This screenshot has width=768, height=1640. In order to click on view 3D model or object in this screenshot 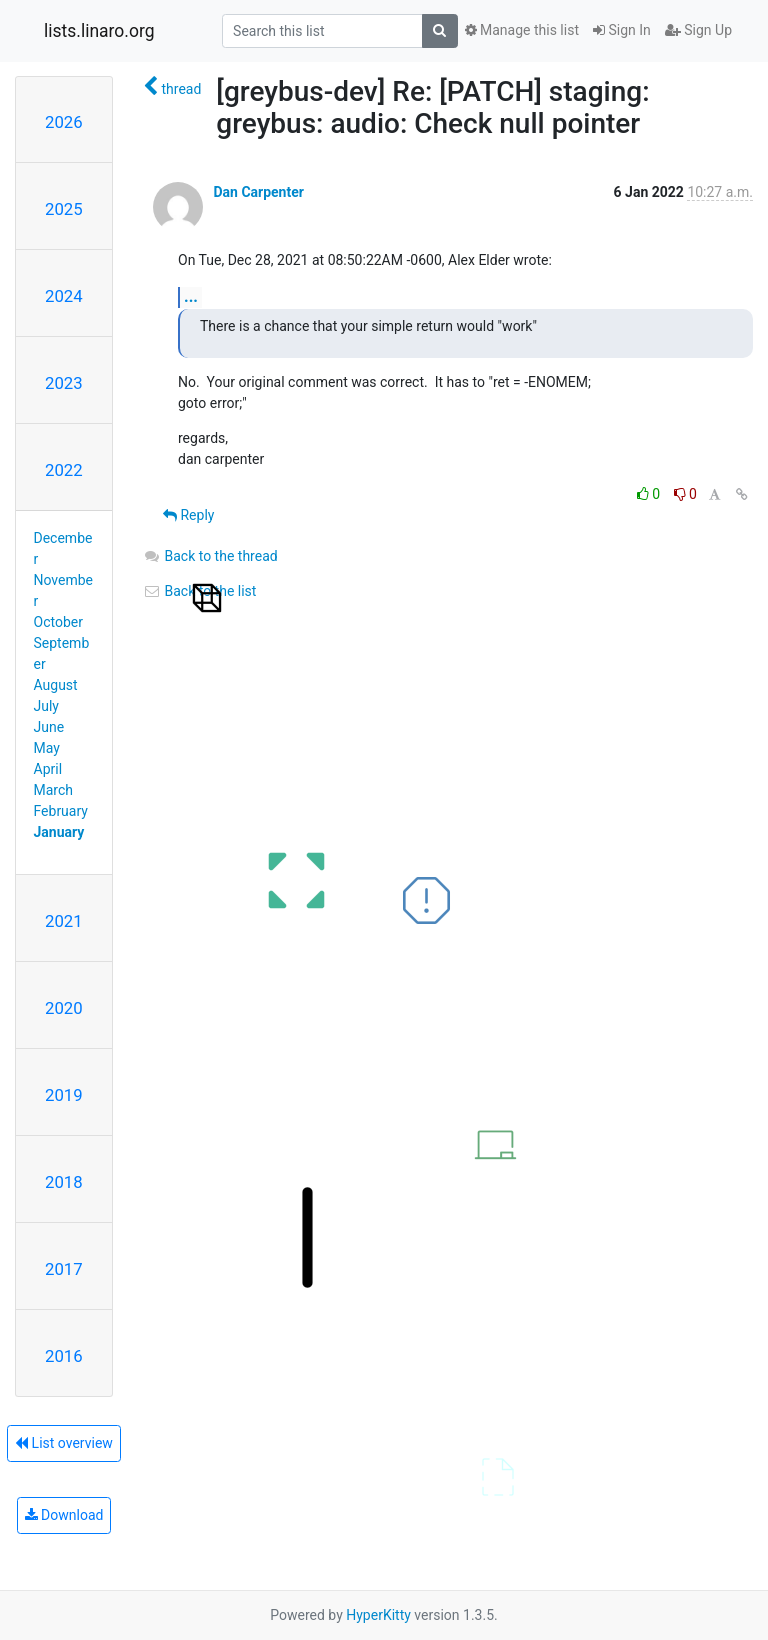, I will do `click(207, 598)`.